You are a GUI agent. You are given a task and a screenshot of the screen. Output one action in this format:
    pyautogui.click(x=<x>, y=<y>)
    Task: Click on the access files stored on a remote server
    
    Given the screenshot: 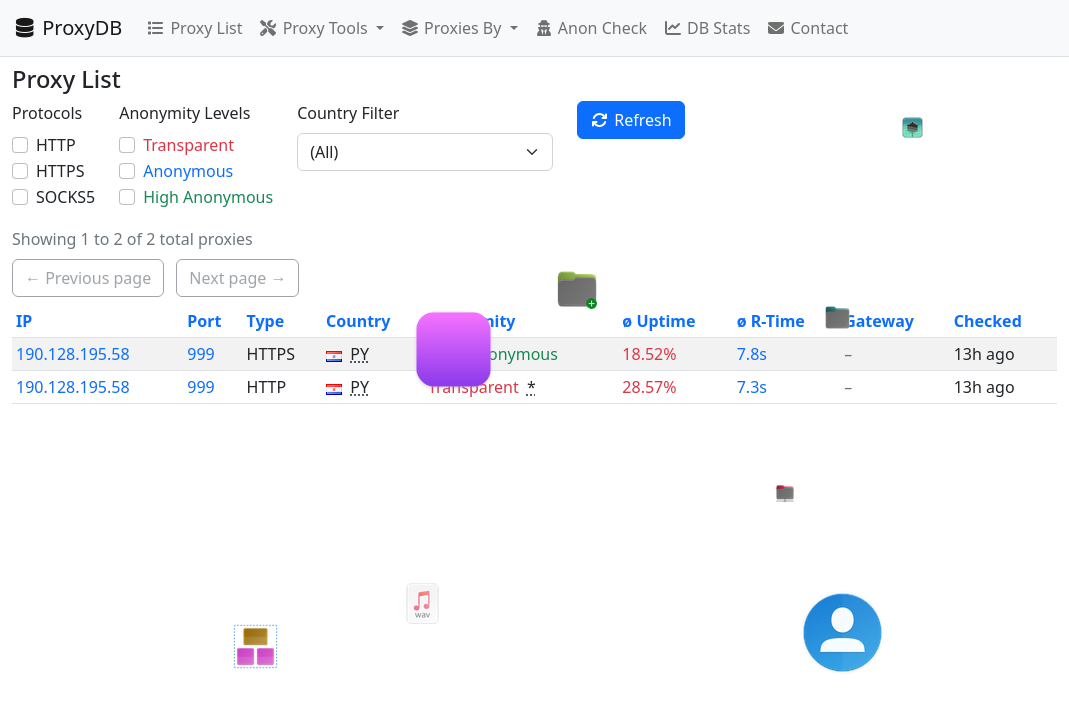 What is the action you would take?
    pyautogui.click(x=785, y=493)
    